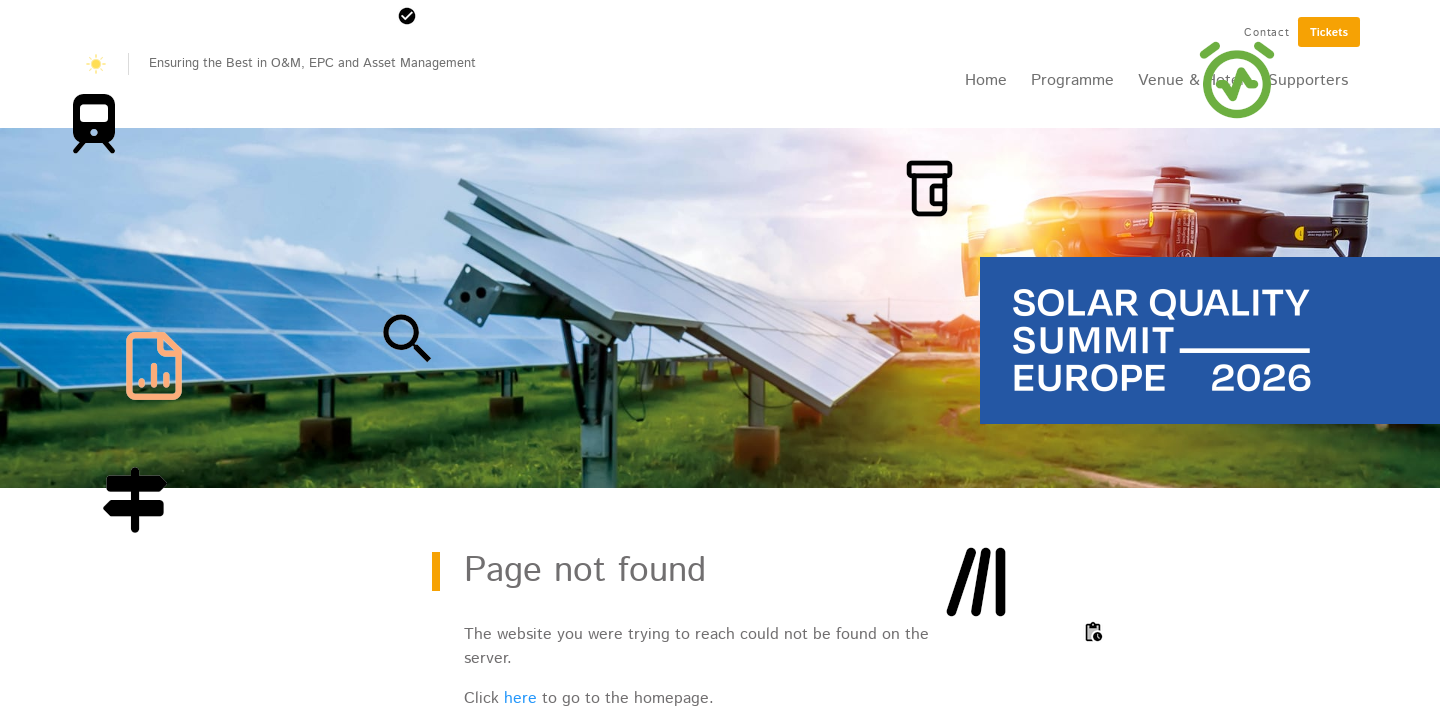 The height and width of the screenshot is (720, 1440). What do you see at coordinates (135, 500) in the screenshot?
I see `navigate to directions or wayfinding` at bounding box center [135, 500].